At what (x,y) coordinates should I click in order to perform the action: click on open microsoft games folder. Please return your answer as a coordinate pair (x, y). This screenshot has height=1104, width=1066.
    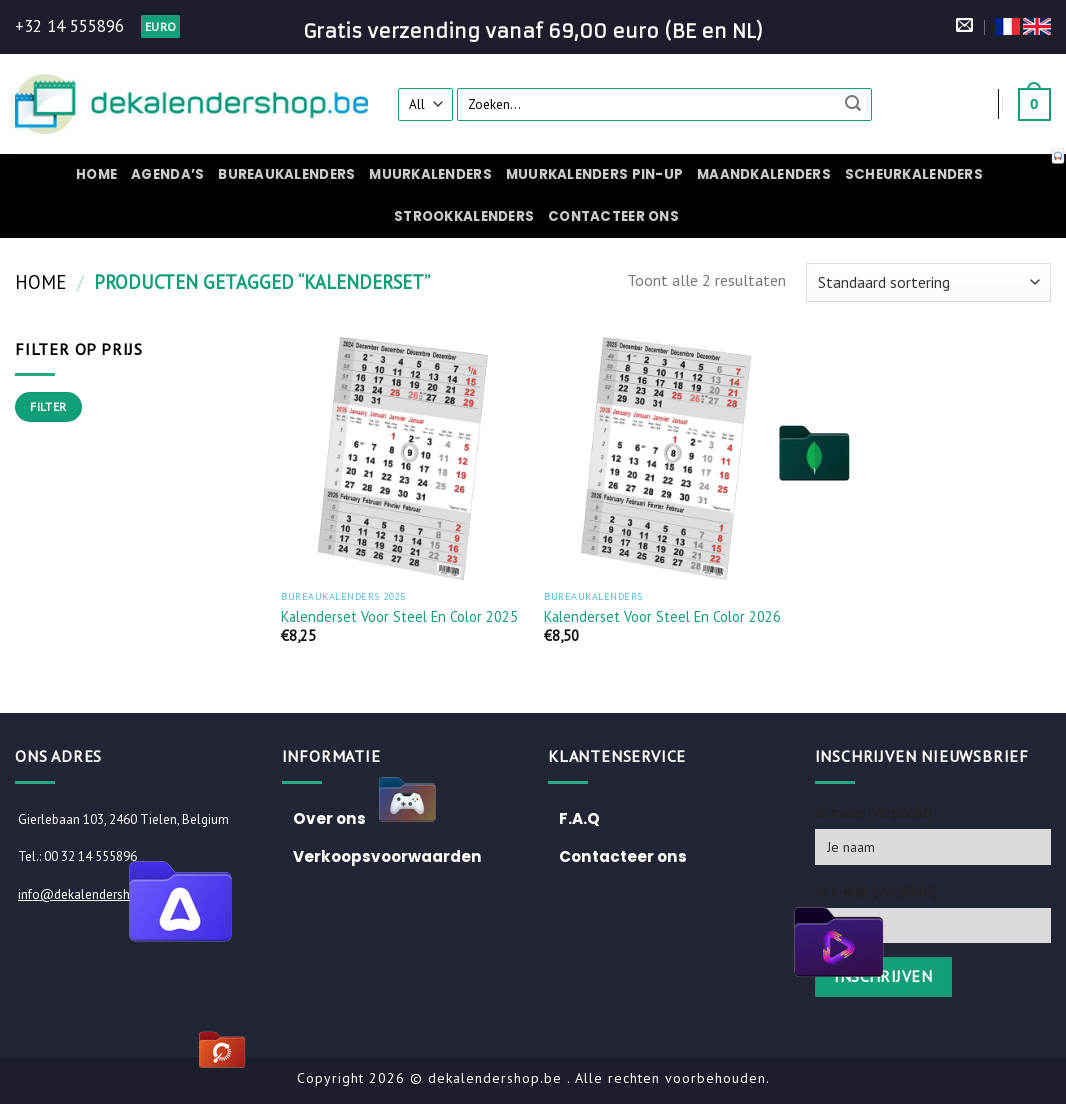
    Looking at the image, I should click on (407, 801).